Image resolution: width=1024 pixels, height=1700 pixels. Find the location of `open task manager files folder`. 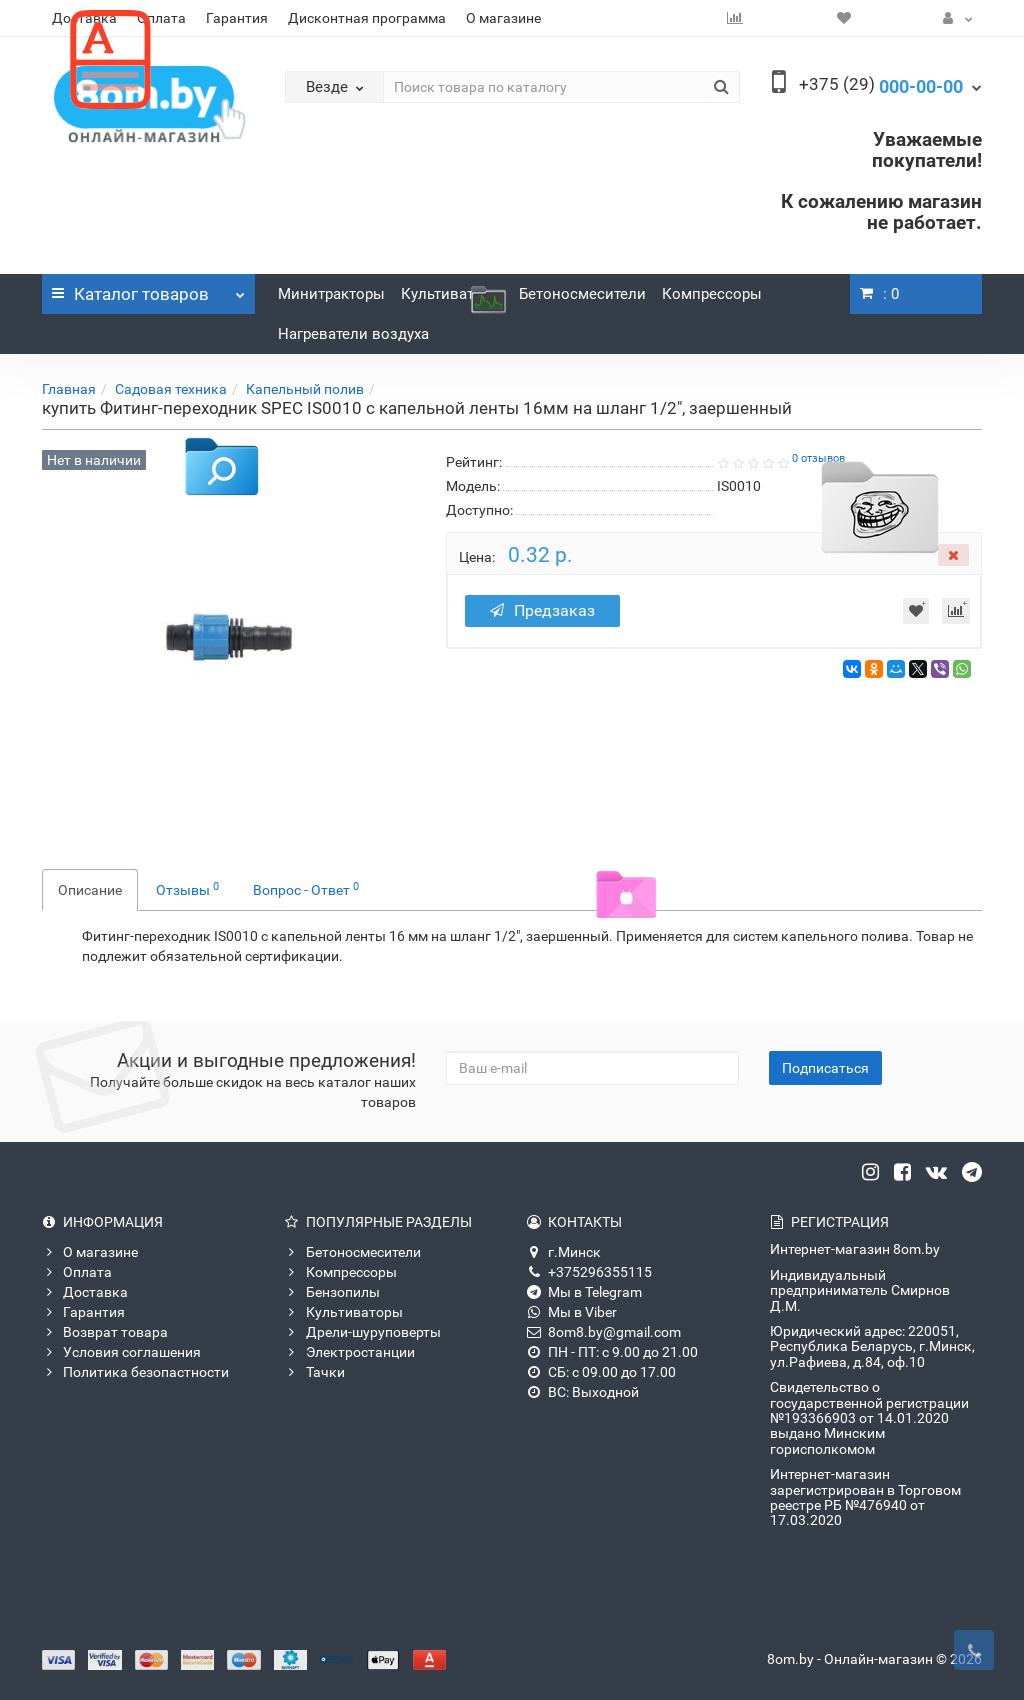

open task manager files folder is located at coordinates (488, 300).